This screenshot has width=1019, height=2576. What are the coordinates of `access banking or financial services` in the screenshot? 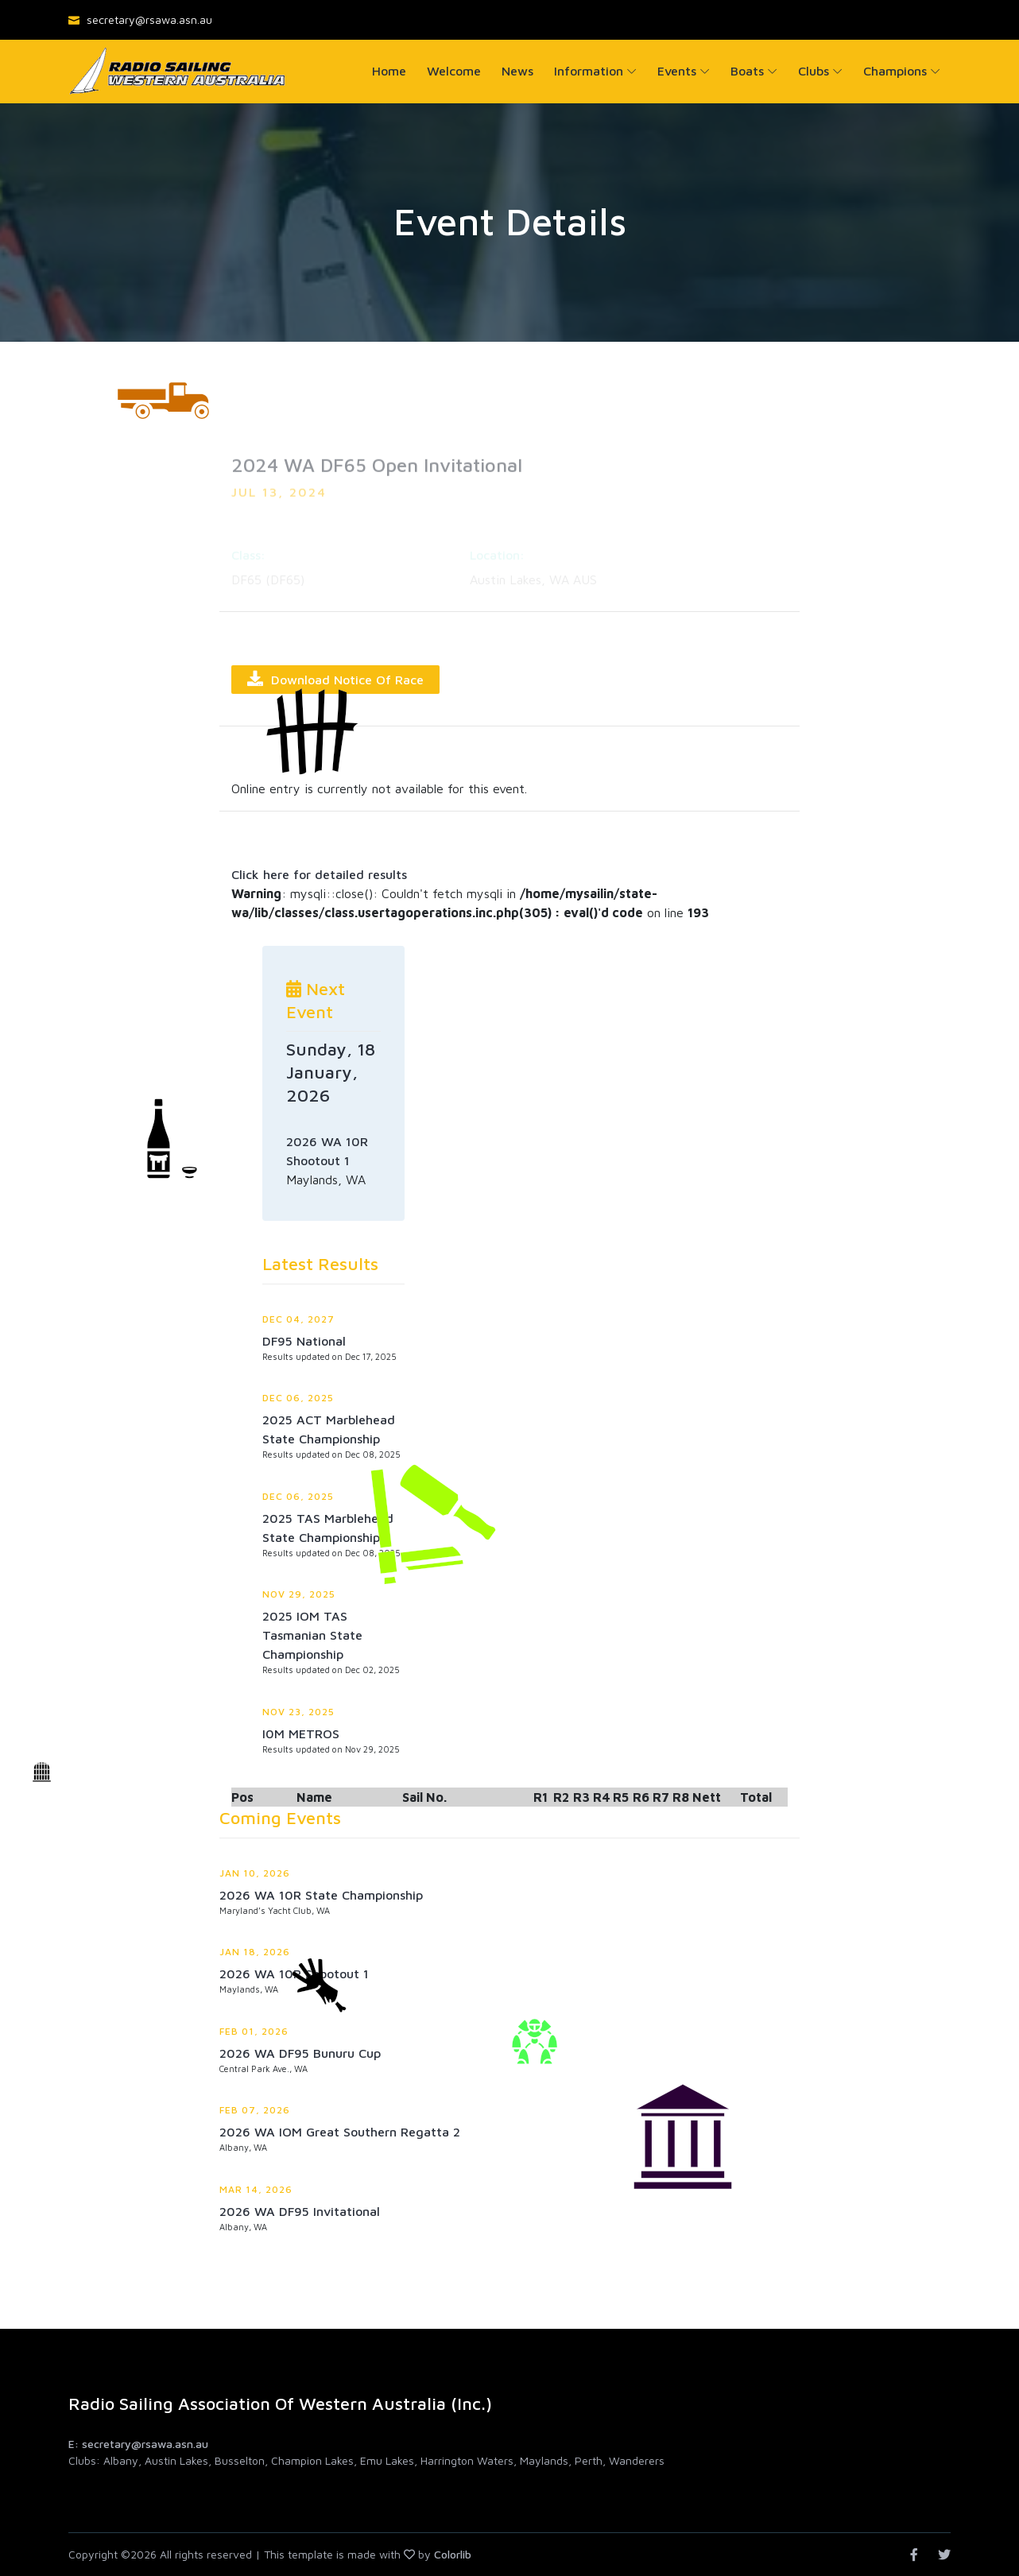 It's located at (683, 2136).